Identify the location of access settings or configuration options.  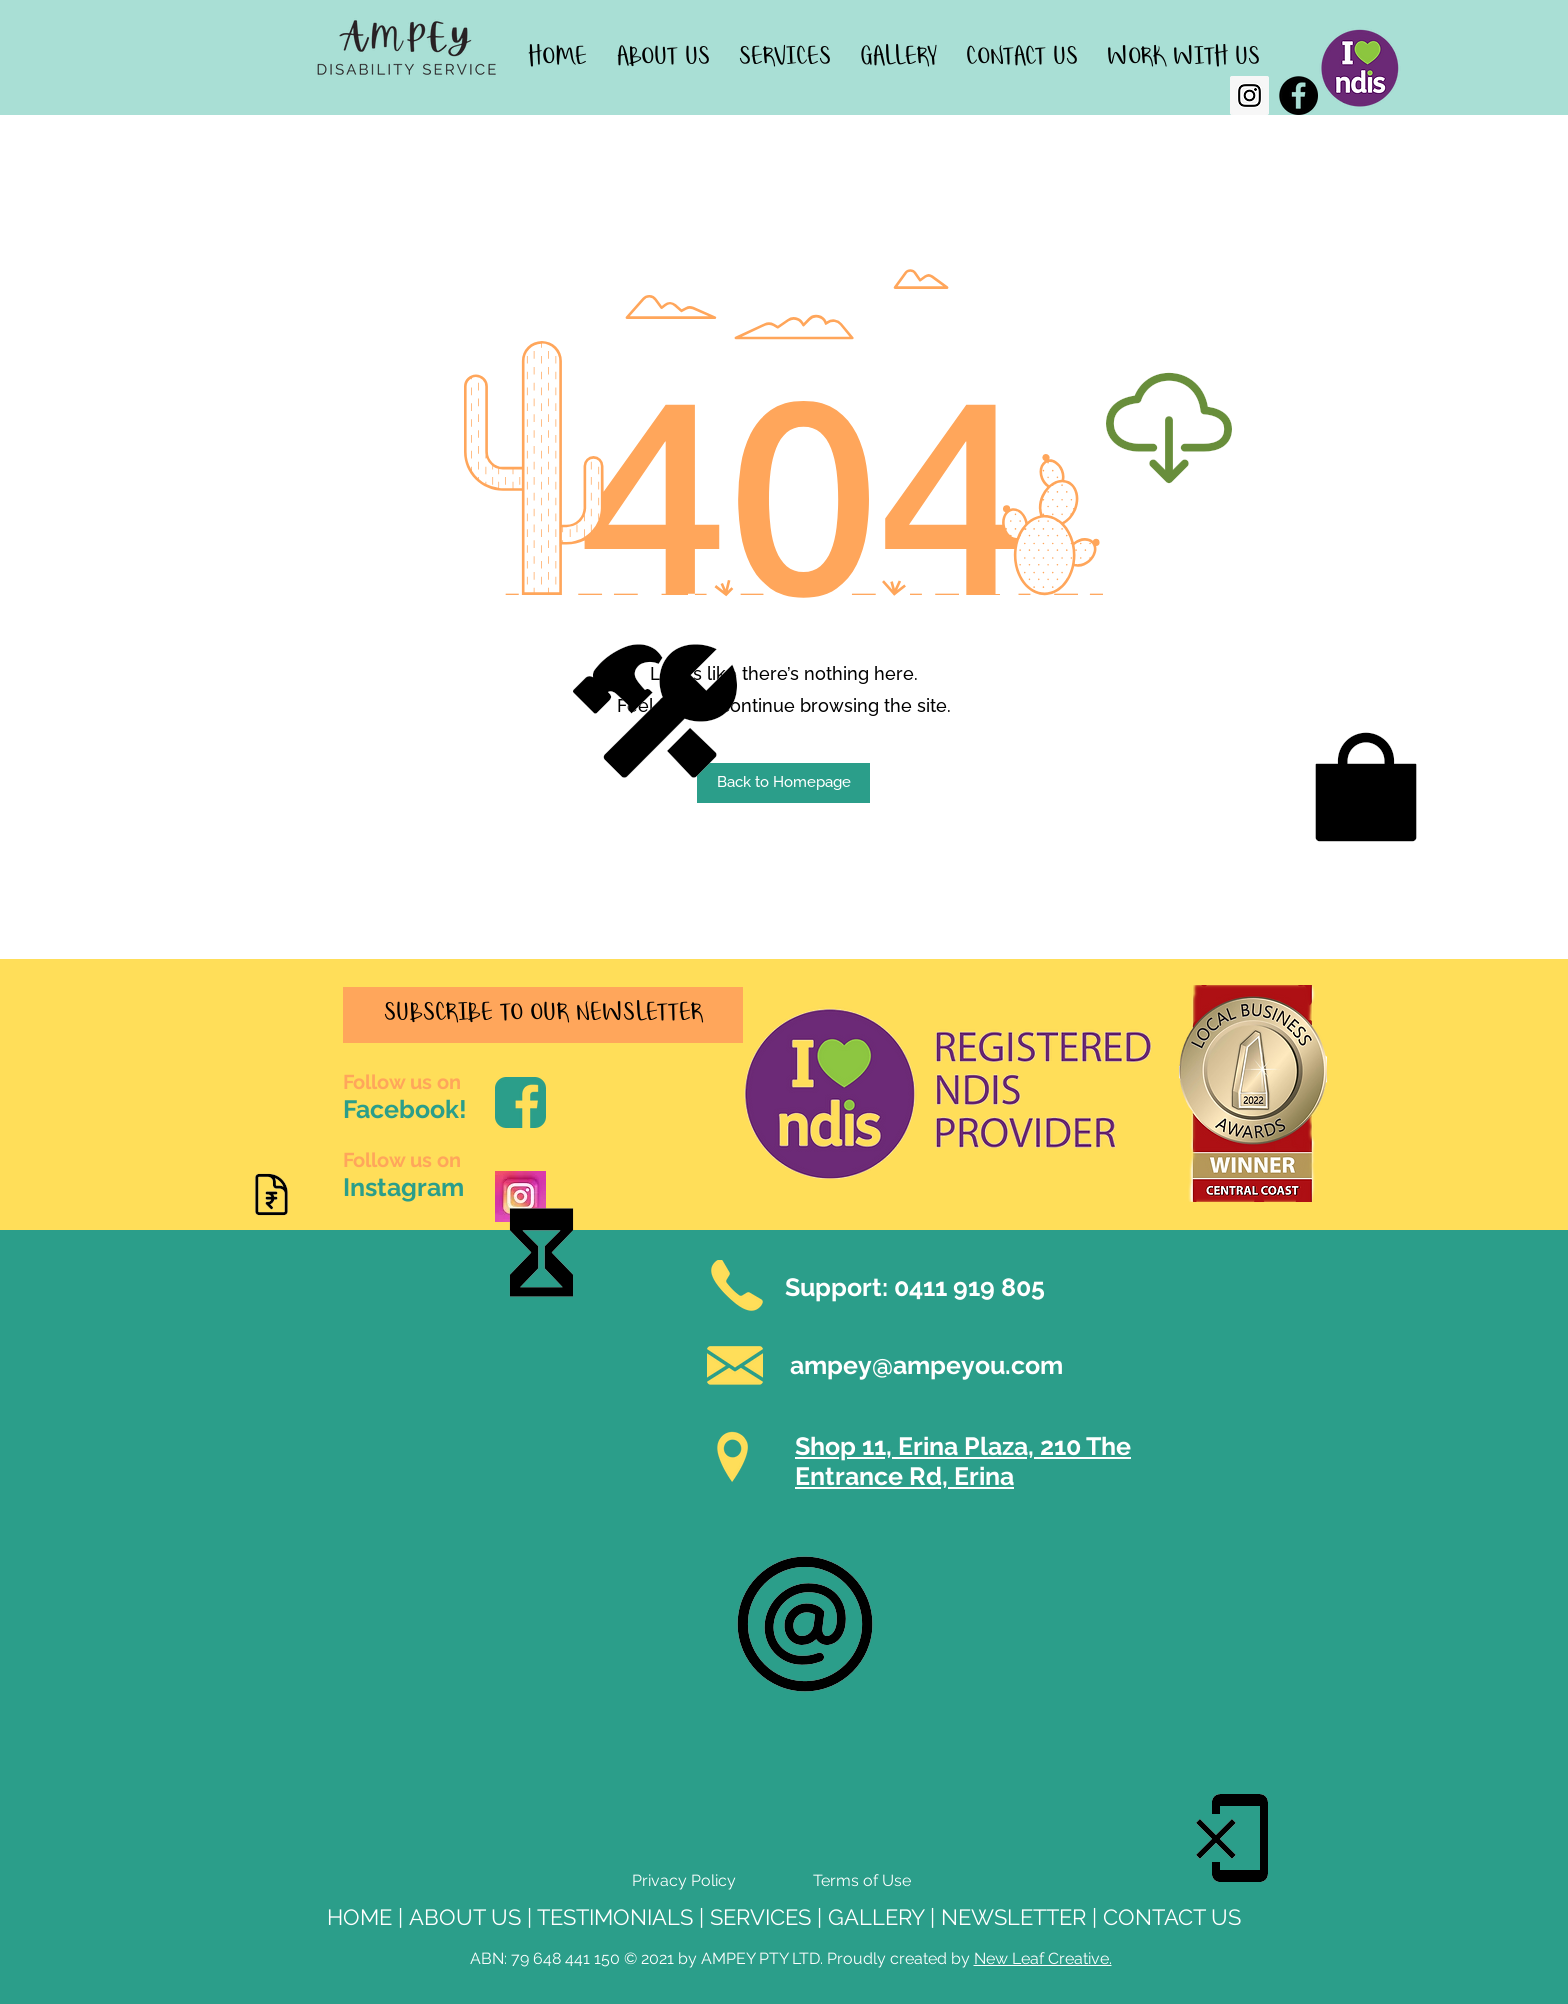
(655, 711).